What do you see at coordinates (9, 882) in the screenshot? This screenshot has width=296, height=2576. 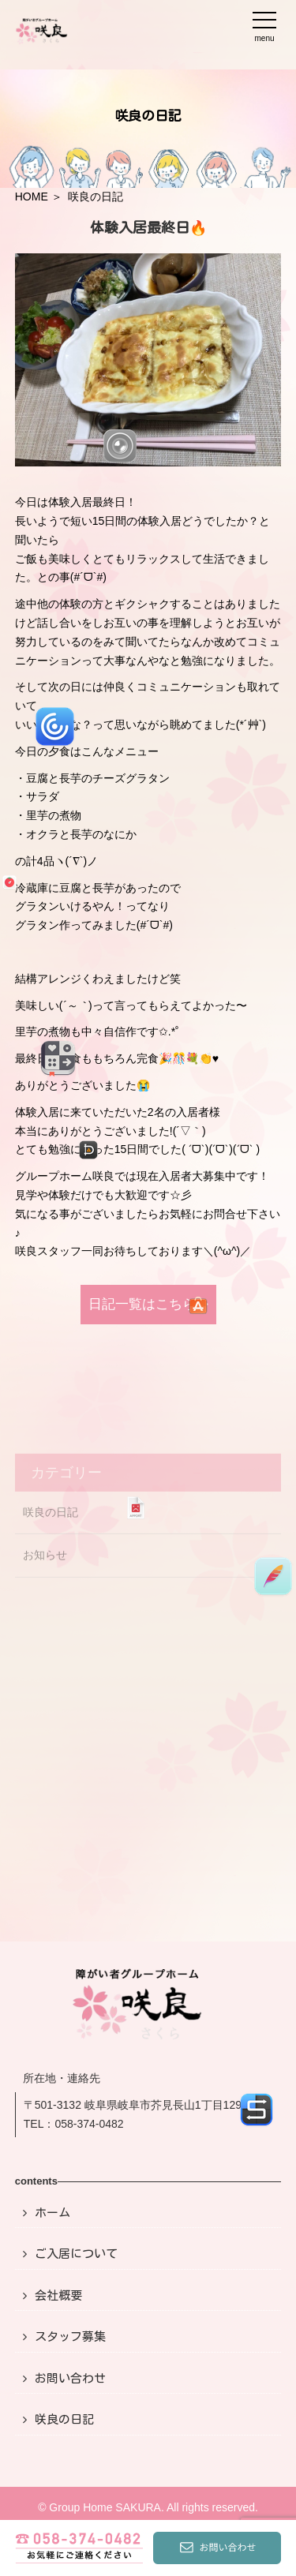 I see `open solanum pomodoro timer app` at bounding box center [9, 882].